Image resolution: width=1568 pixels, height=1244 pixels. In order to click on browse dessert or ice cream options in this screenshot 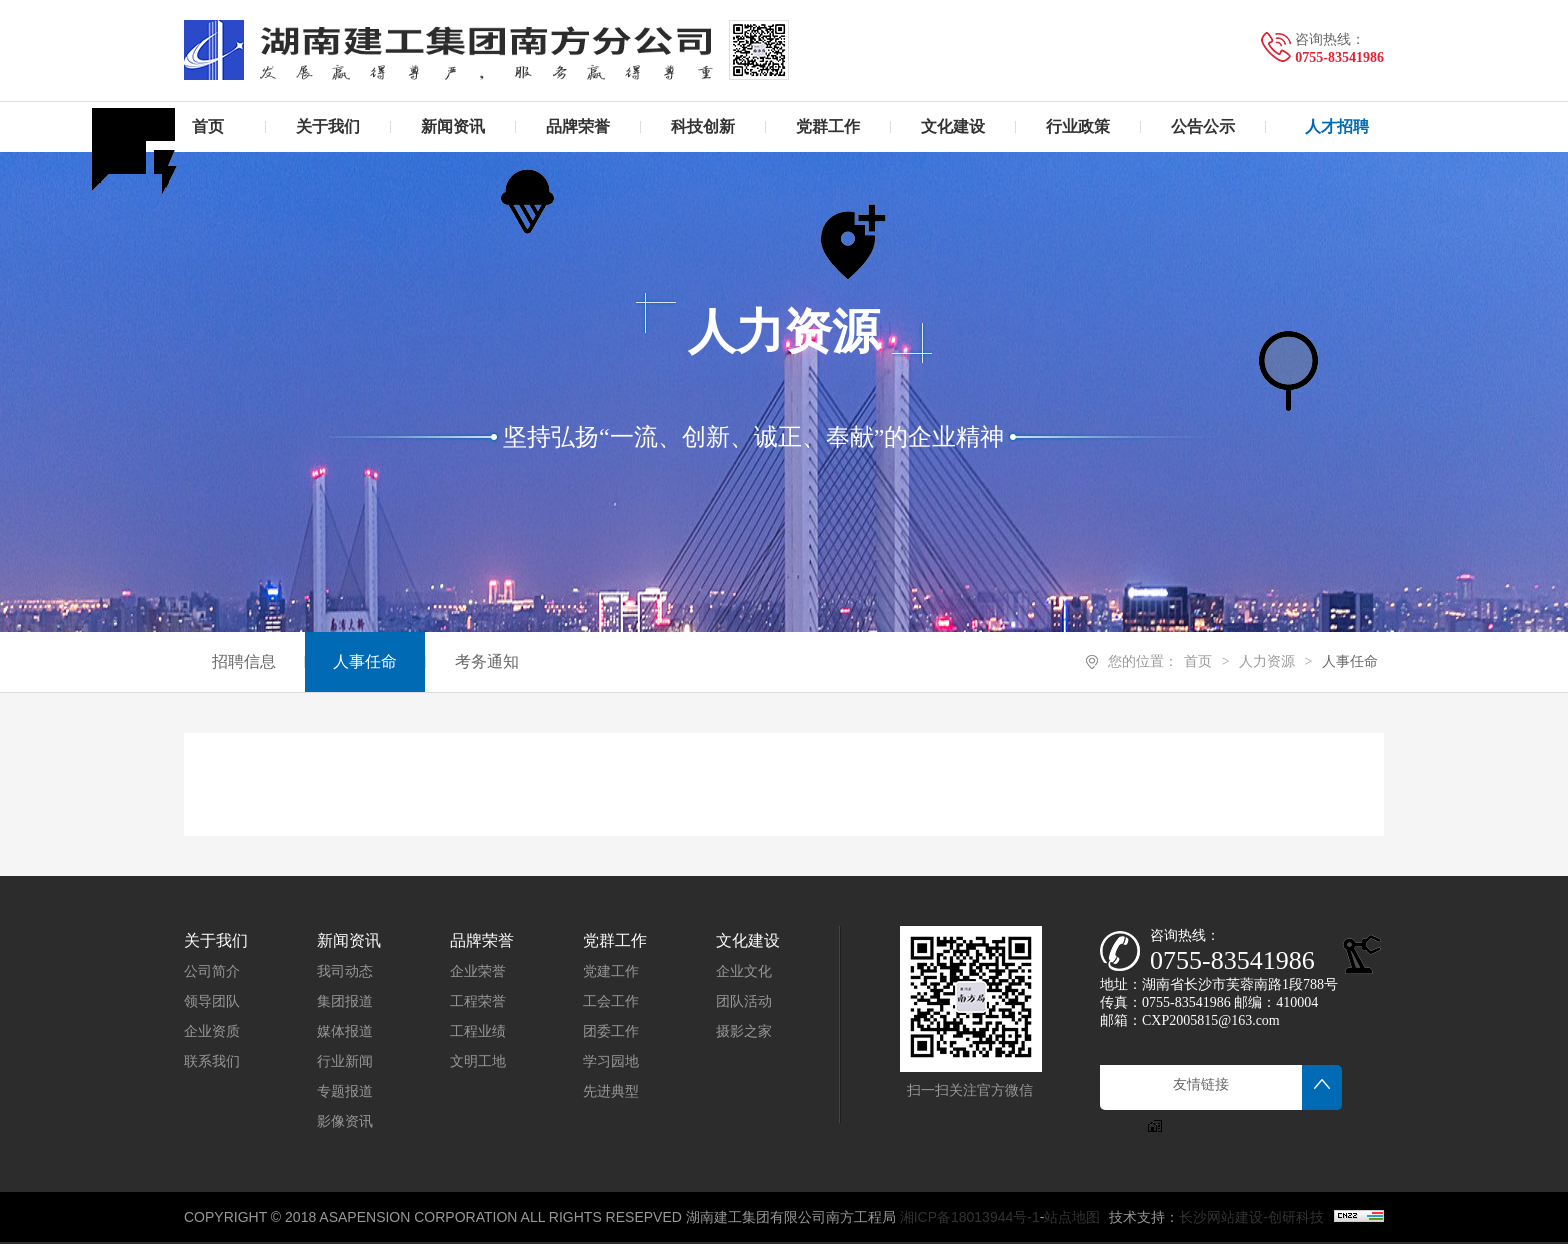, I will do `click(527, 200)`.